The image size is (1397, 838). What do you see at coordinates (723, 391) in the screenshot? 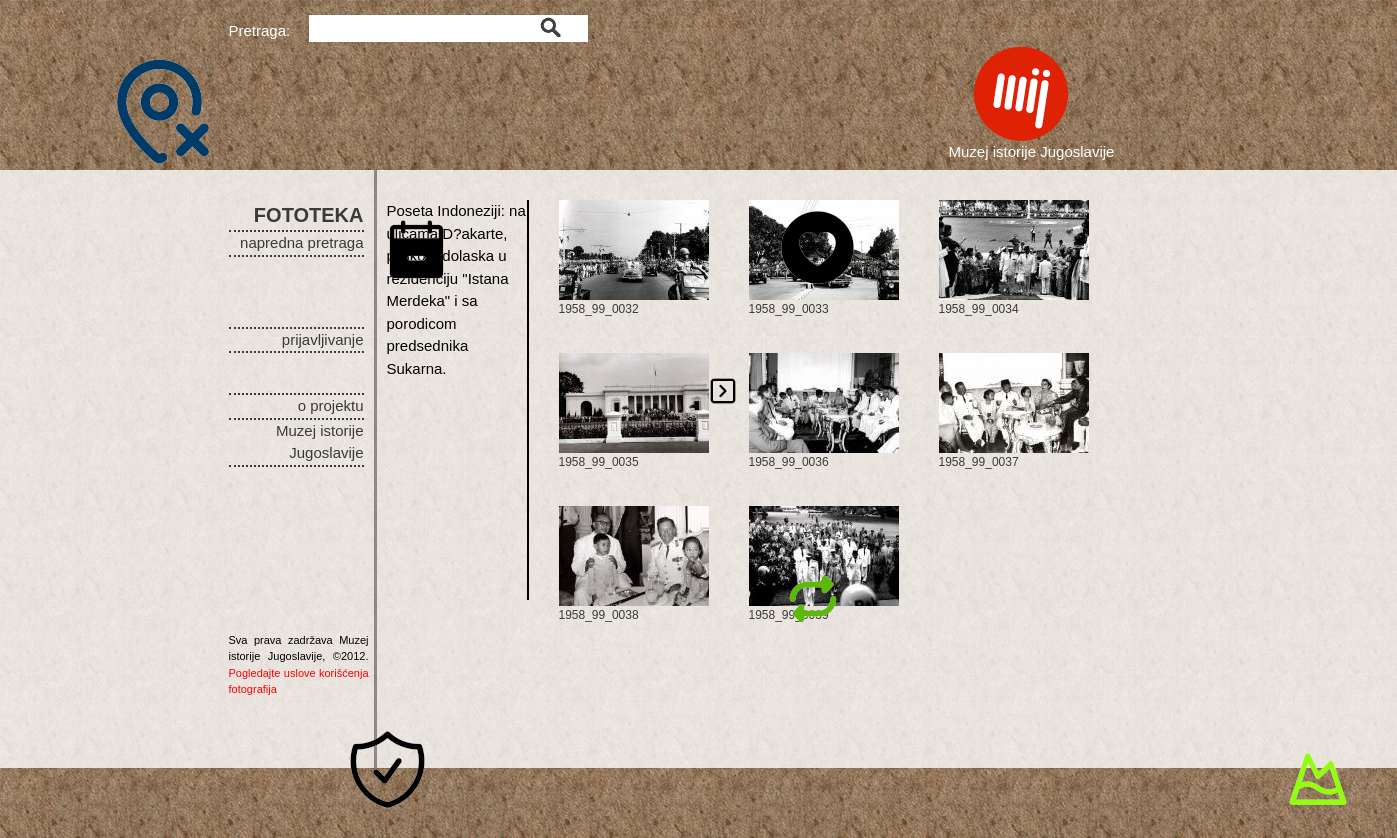
I see `navigate to the next item or page` at bounding box center [723, 391].